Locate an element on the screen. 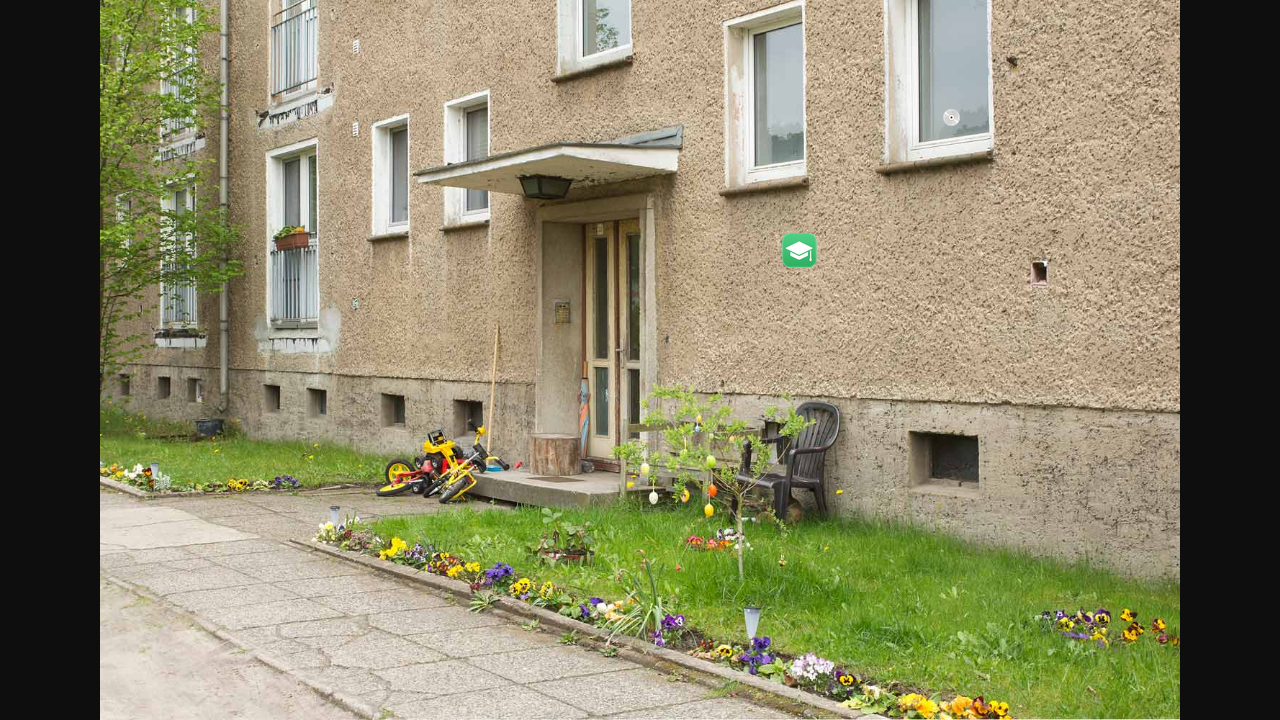 The height and width of the screenshot is (720, 1280). indicates a DVD-RAM disc or optical media device is located at coordinates (951, 117).